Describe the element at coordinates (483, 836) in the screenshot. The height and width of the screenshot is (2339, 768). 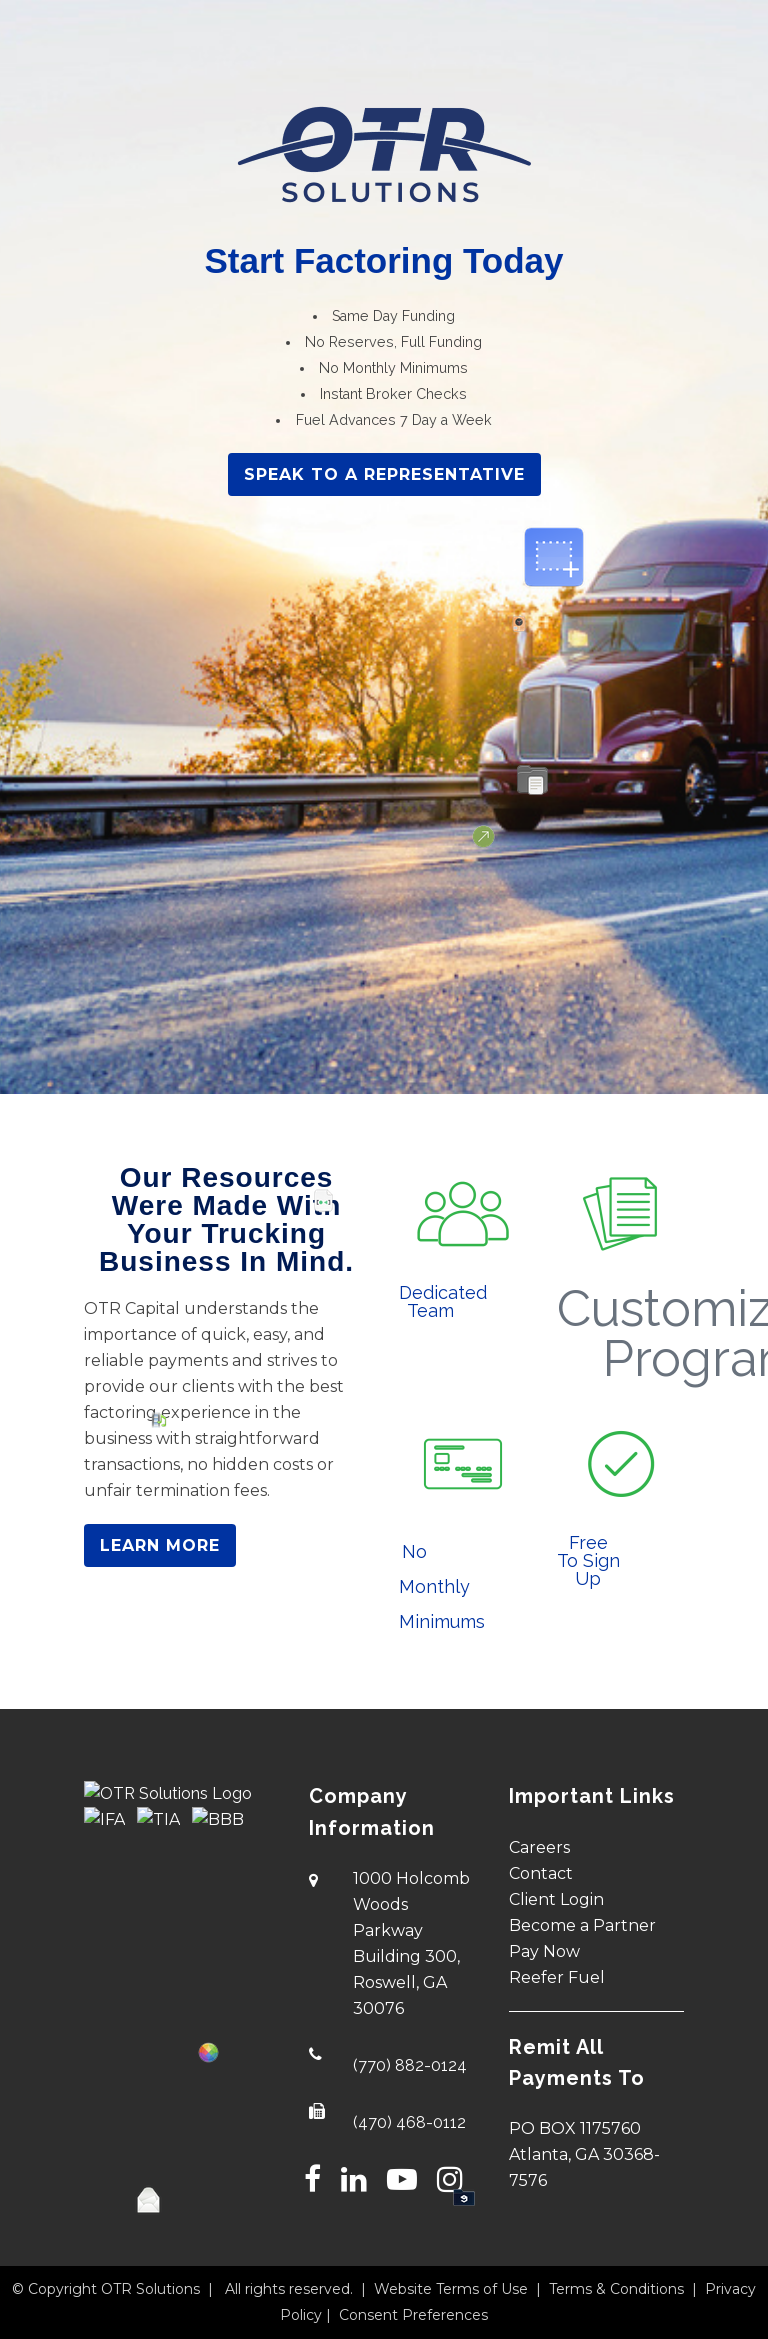
I see `indicates a symbolic link or shortcut to another file` at that location.